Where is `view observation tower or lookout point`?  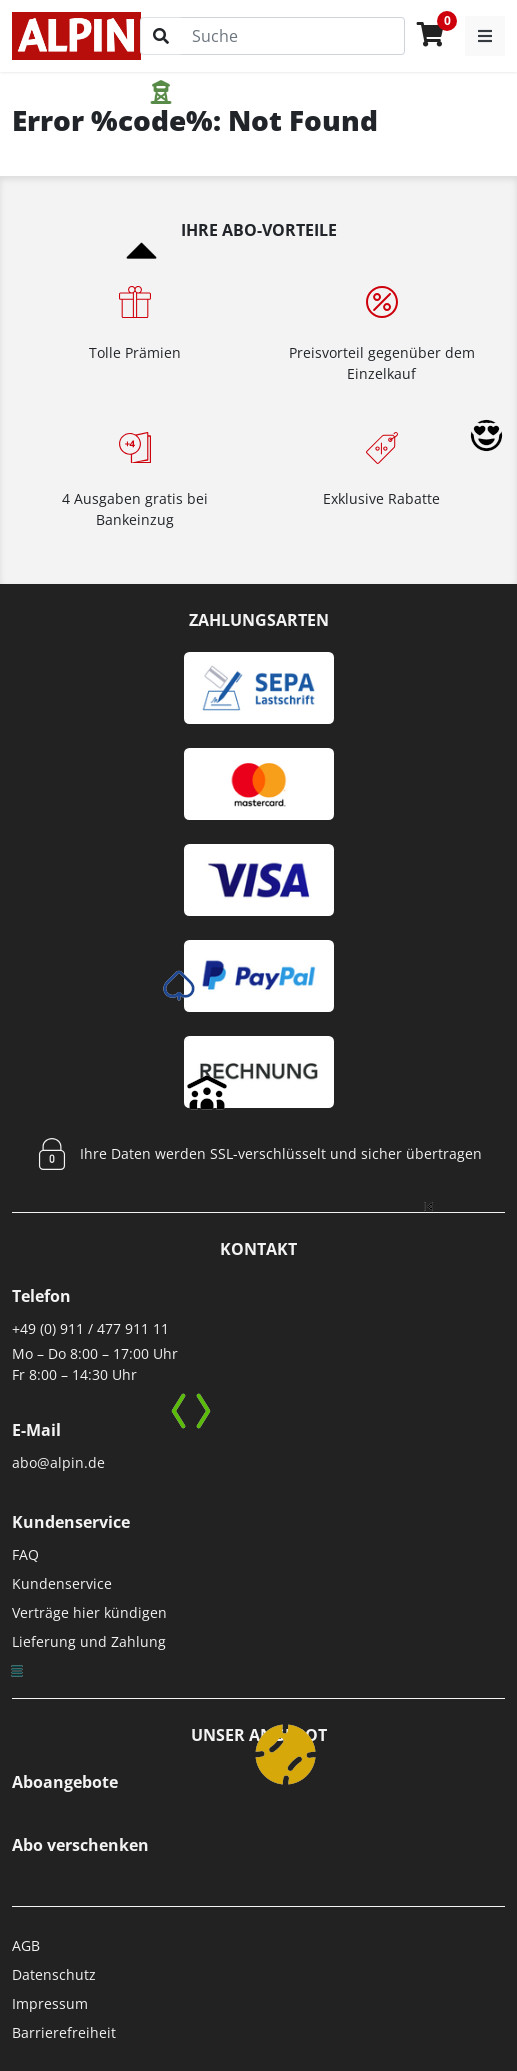
view observation tower or lookout point is located at coordinates (161, 92).